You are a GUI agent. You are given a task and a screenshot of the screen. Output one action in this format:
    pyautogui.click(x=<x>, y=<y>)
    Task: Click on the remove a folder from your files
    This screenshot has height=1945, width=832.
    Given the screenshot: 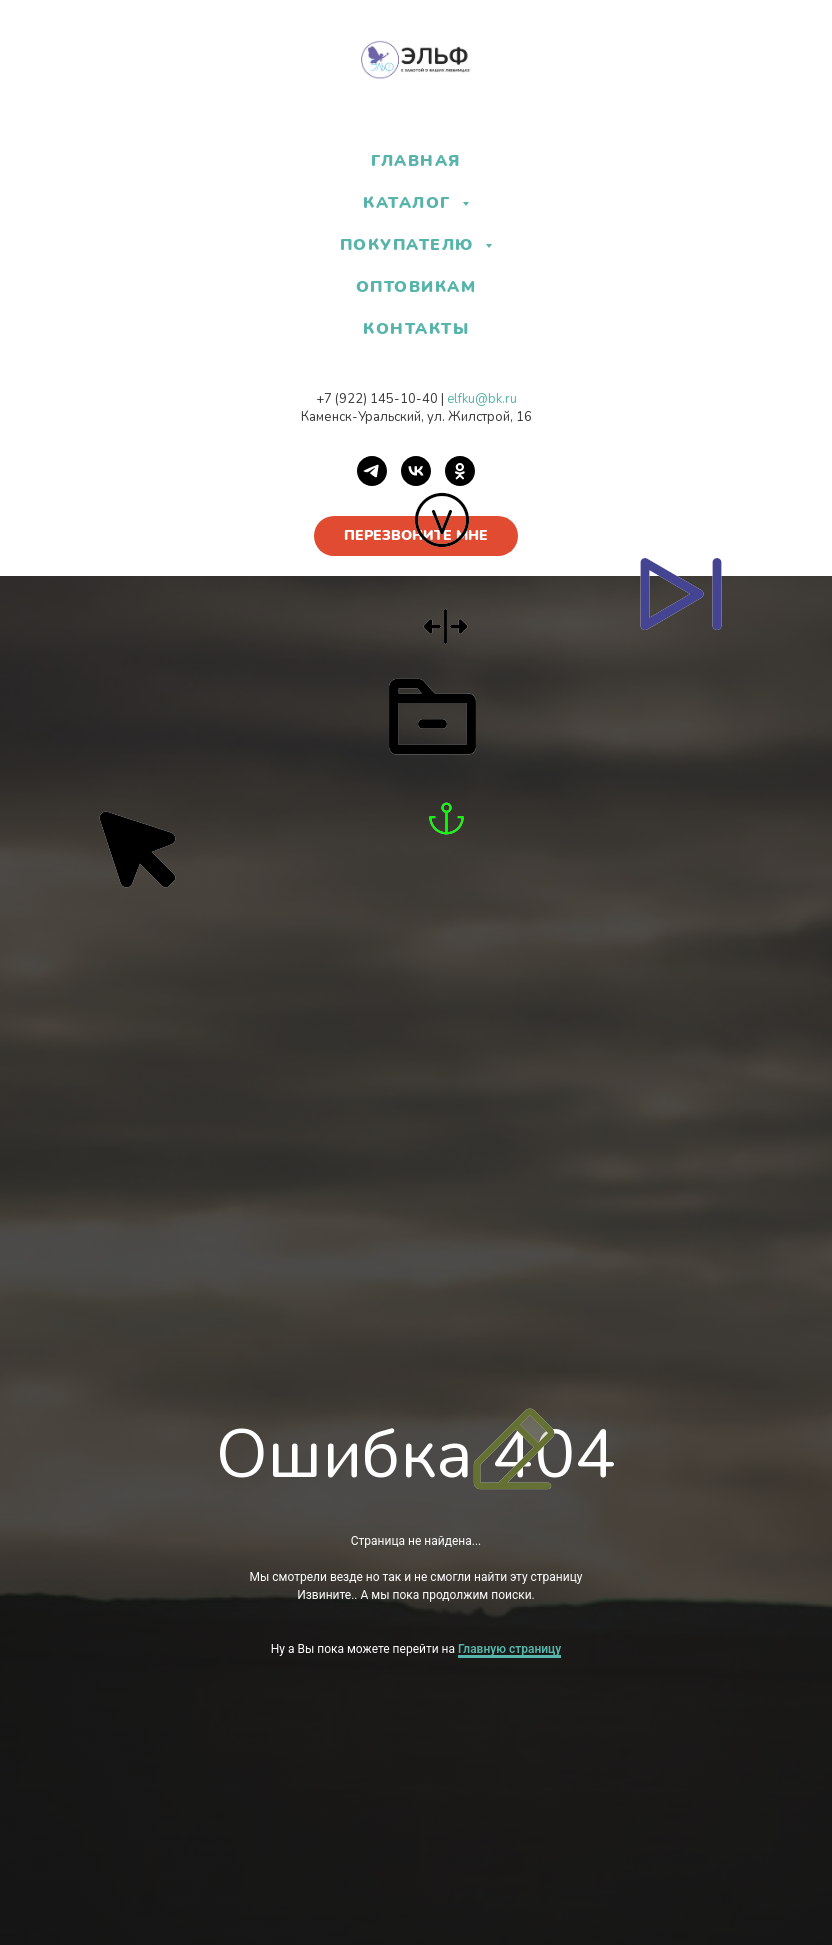 What is the action you would take?
    pyautogui.click(x=432, y=717)
    